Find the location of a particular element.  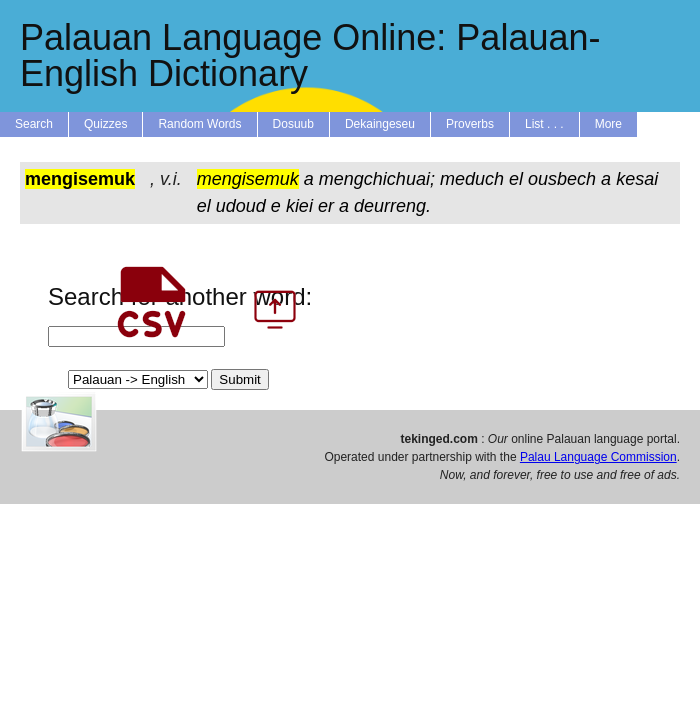

open or view a CSV file is located at coordinates (153, 305).